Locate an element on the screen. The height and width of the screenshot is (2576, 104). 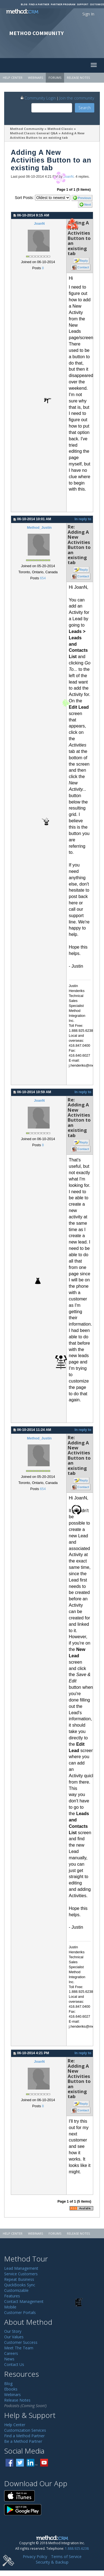
warning about environmental or ecological impact is located at coordinates (72, 224).